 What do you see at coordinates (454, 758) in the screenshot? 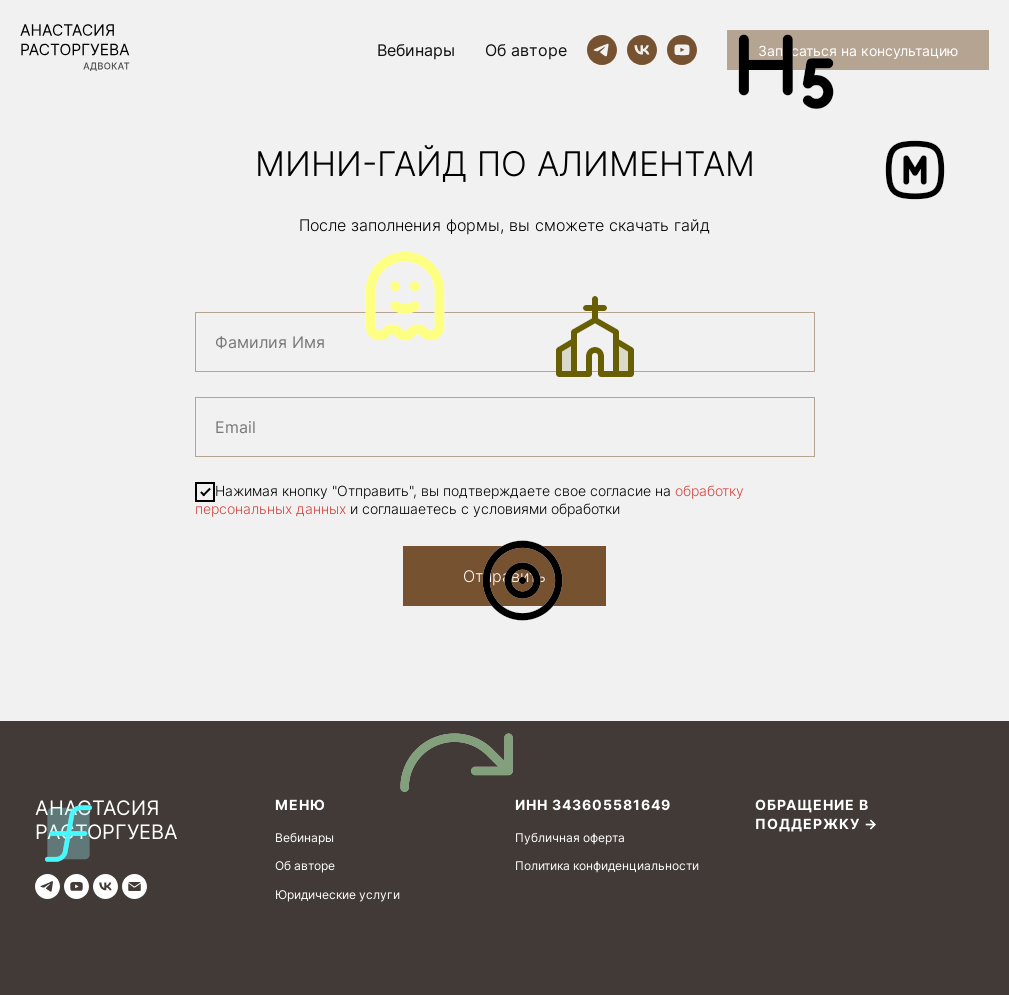
I see `redo last action` at bounding box center [454, 758].